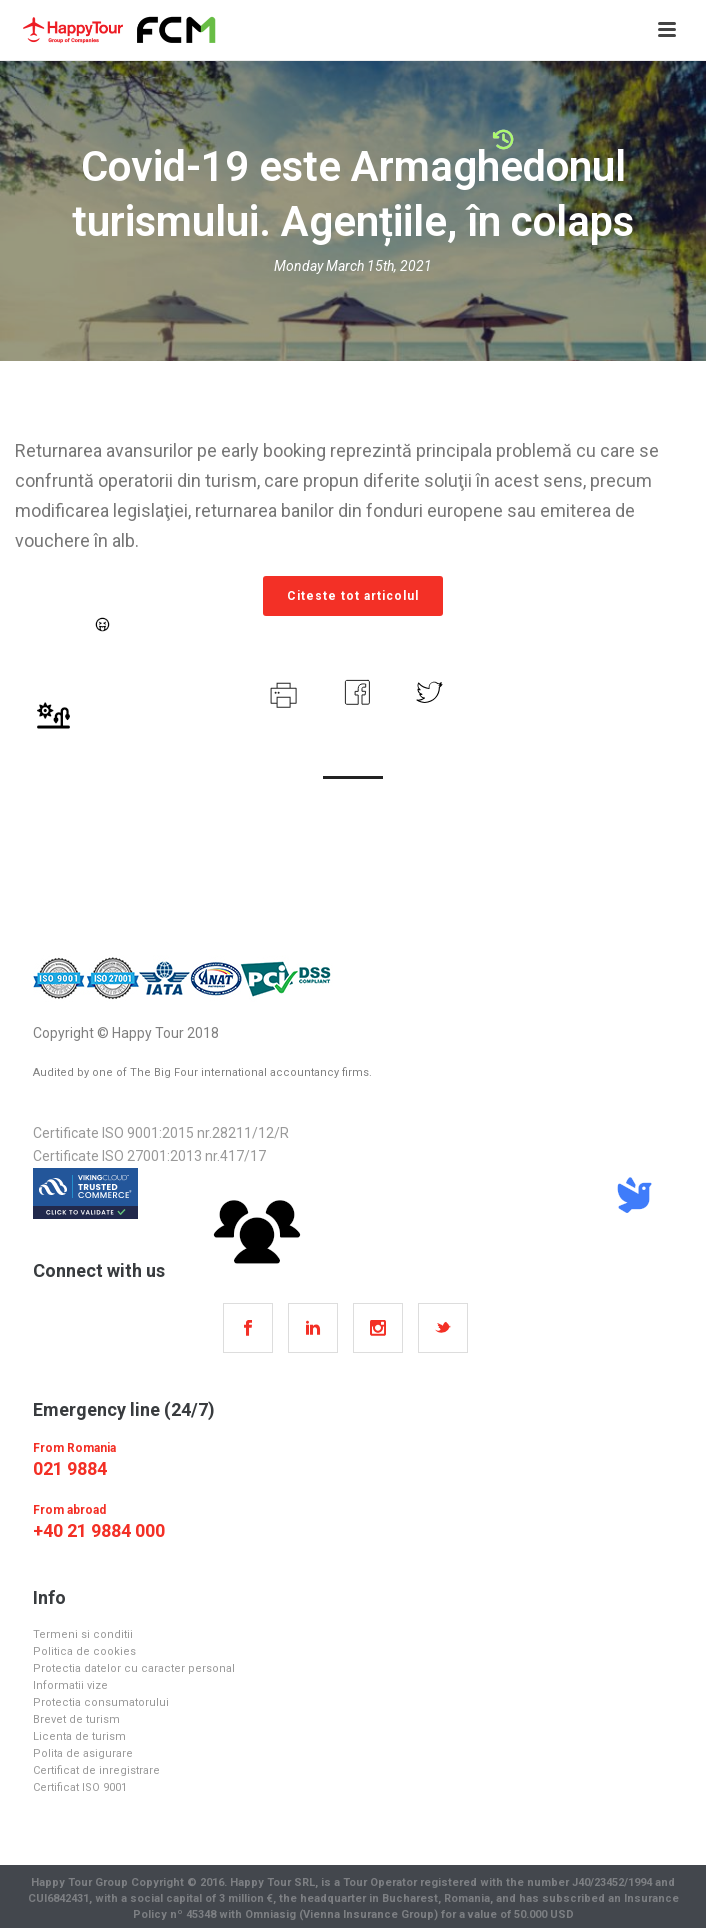 The height and width of the screenshot is (1928, 706). What do you see at coordinates (503, 139) in the screenshot?
I see `view history or recent activity` at bounding box center [503, 139].